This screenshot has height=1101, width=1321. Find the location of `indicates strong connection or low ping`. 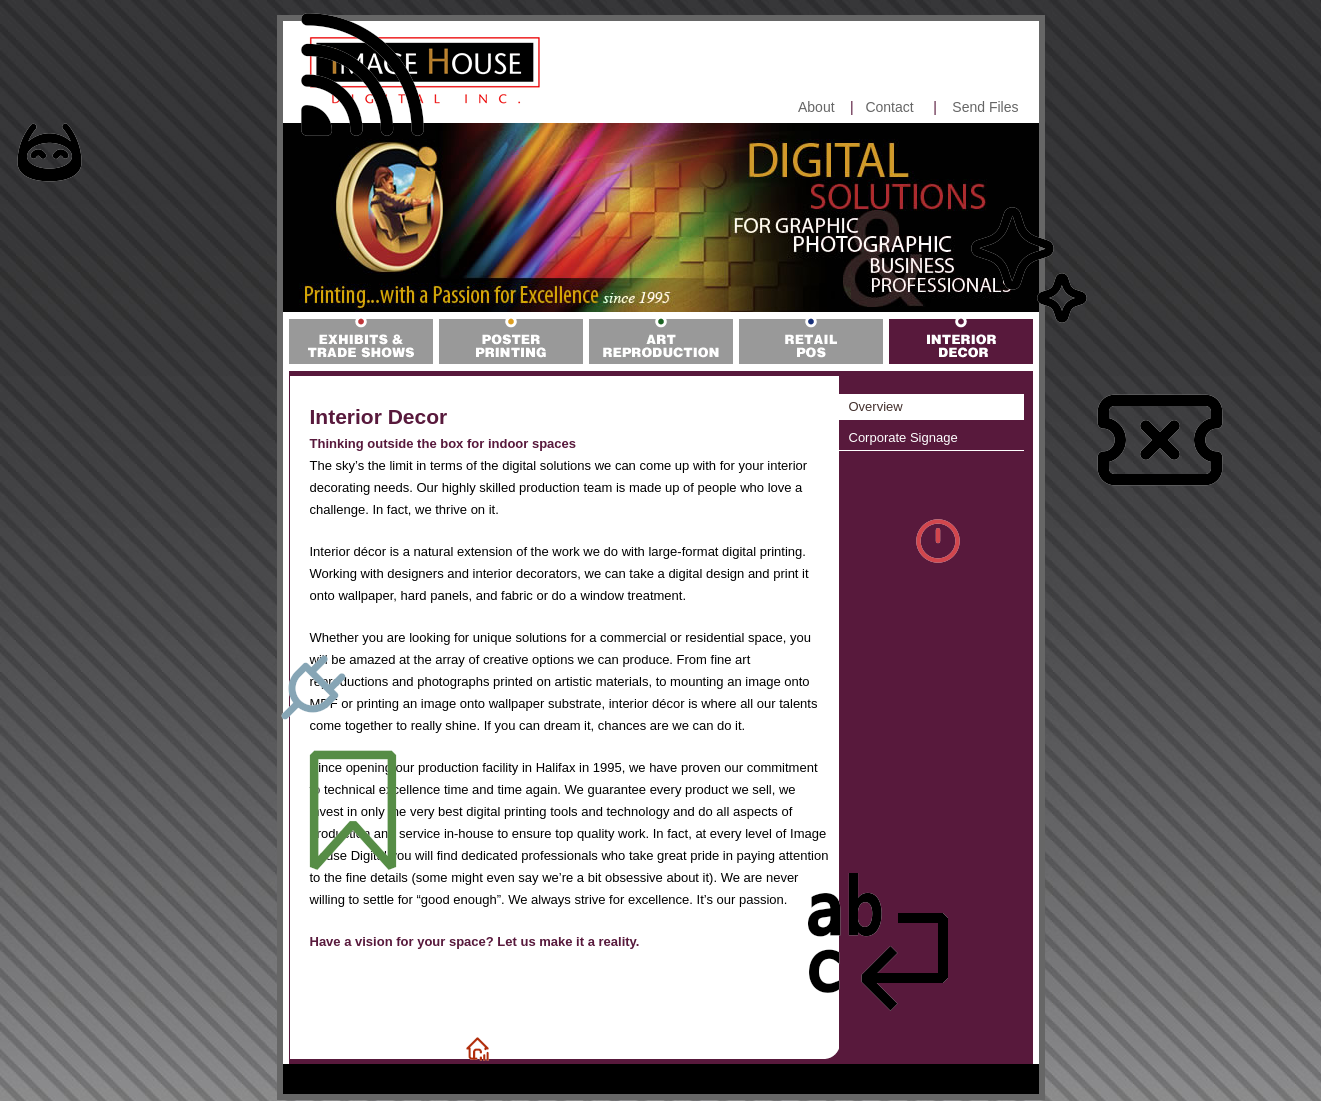

indicates strong connection or low ping is located at coordinates (362, 74).